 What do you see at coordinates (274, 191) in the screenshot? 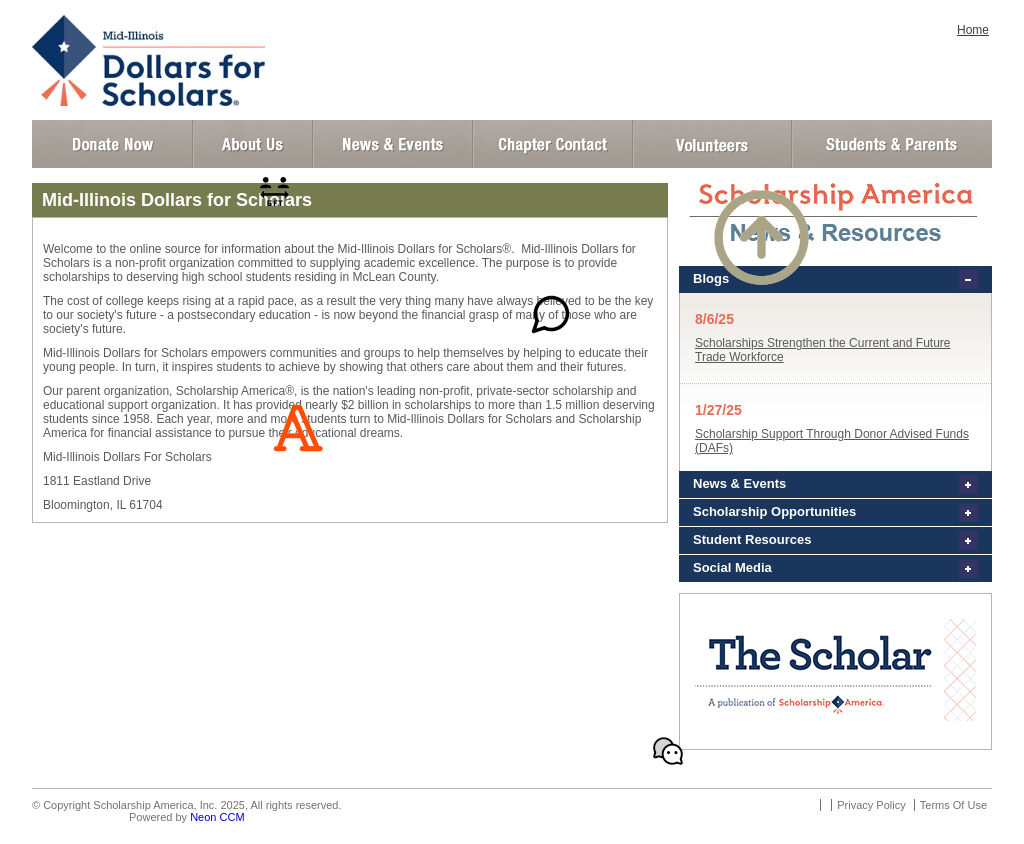
I see `indicates social distancing requirement of 6 feet` at bounding box center [274, 191].